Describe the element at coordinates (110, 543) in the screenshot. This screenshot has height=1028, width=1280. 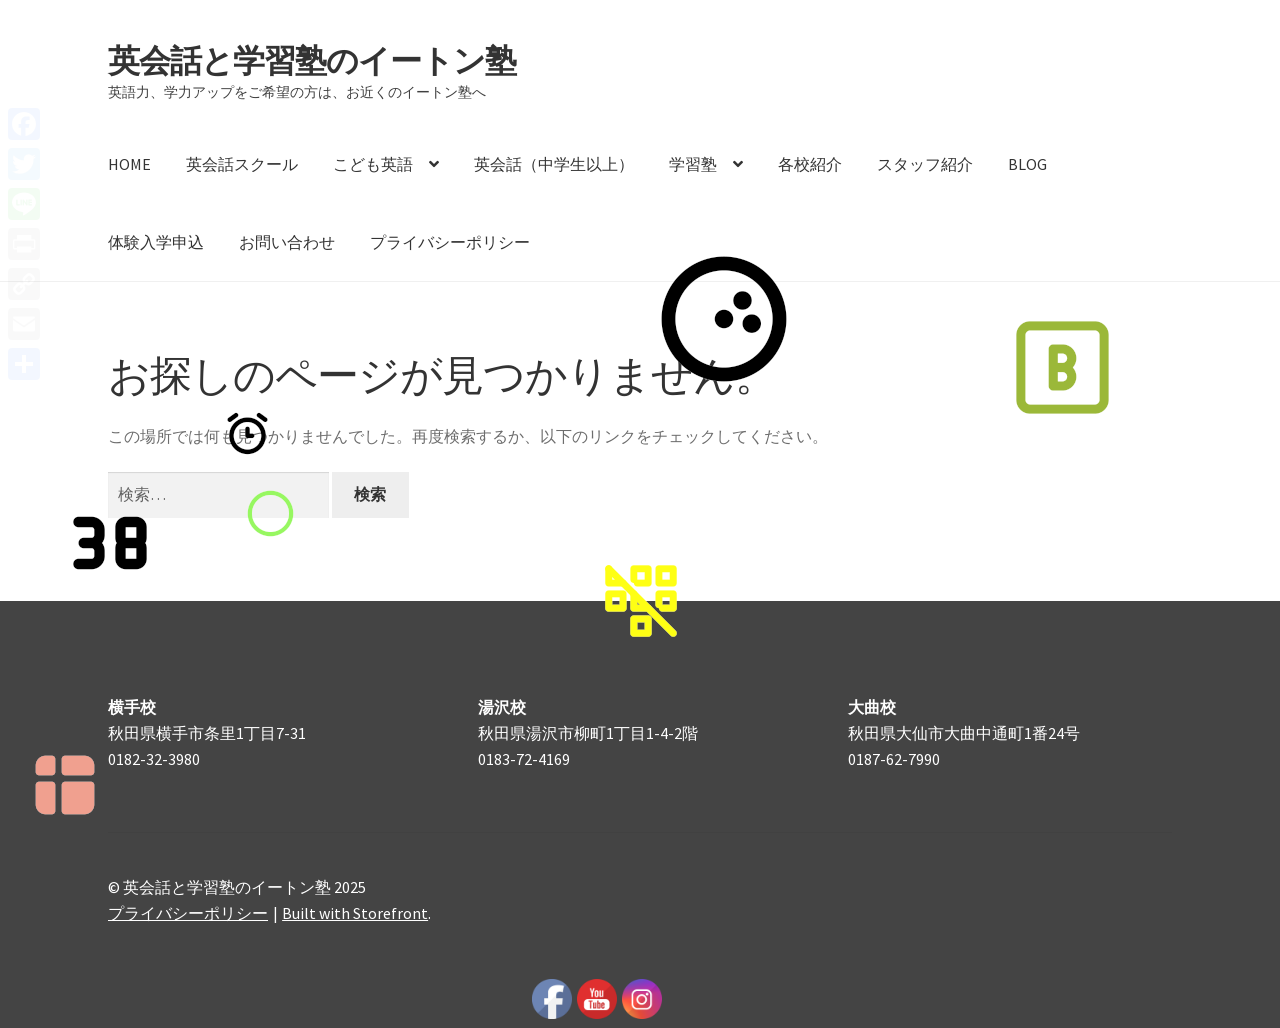
I see `indicates item number 38 in a list or sequence` at that location.